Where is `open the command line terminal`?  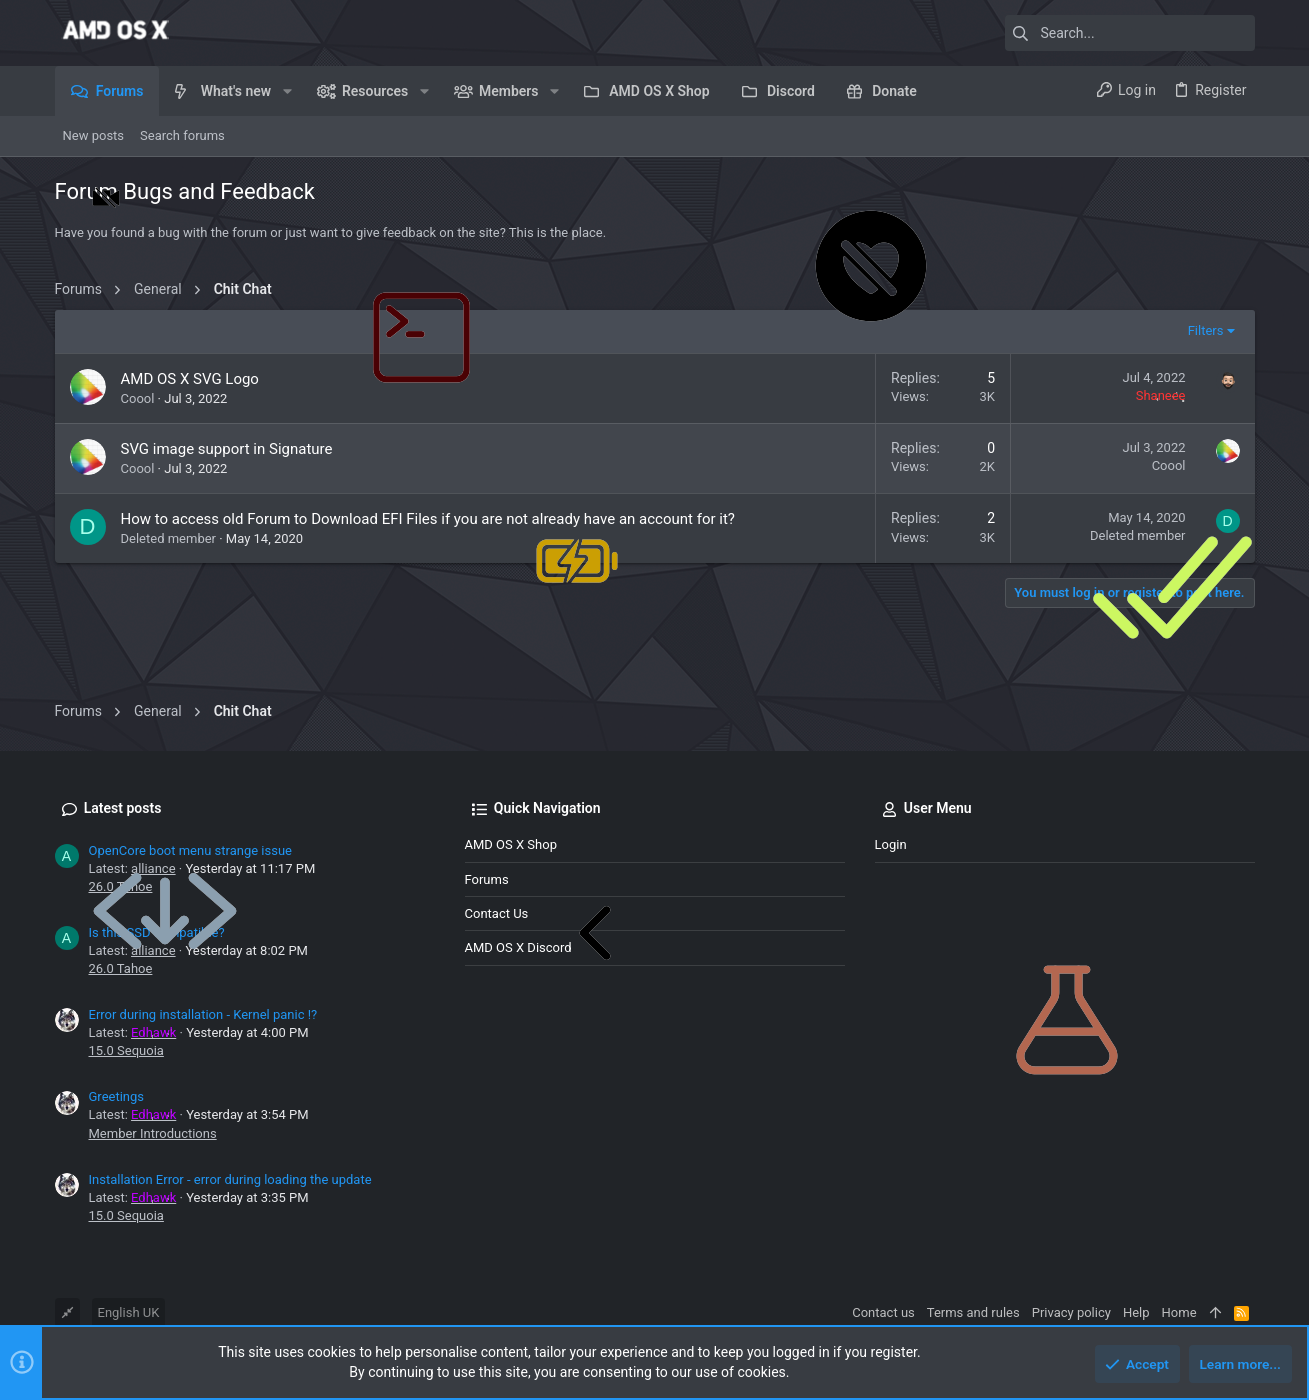 open the command line terminal is located at coordinates (421, 337).